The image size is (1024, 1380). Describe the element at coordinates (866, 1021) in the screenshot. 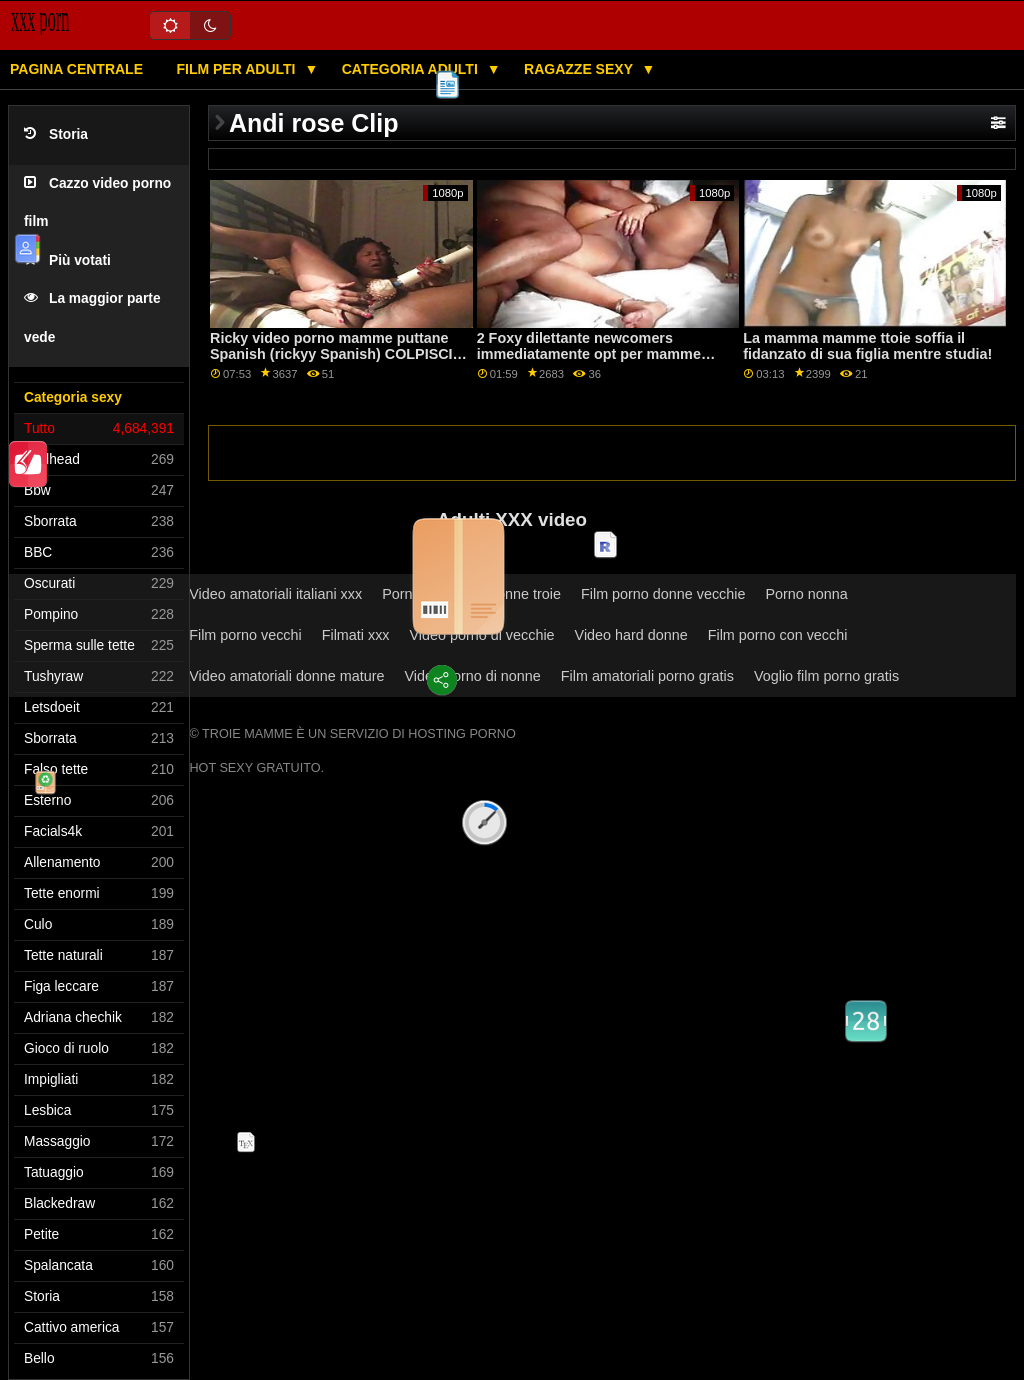

I see `open the office calendar app` at that location.